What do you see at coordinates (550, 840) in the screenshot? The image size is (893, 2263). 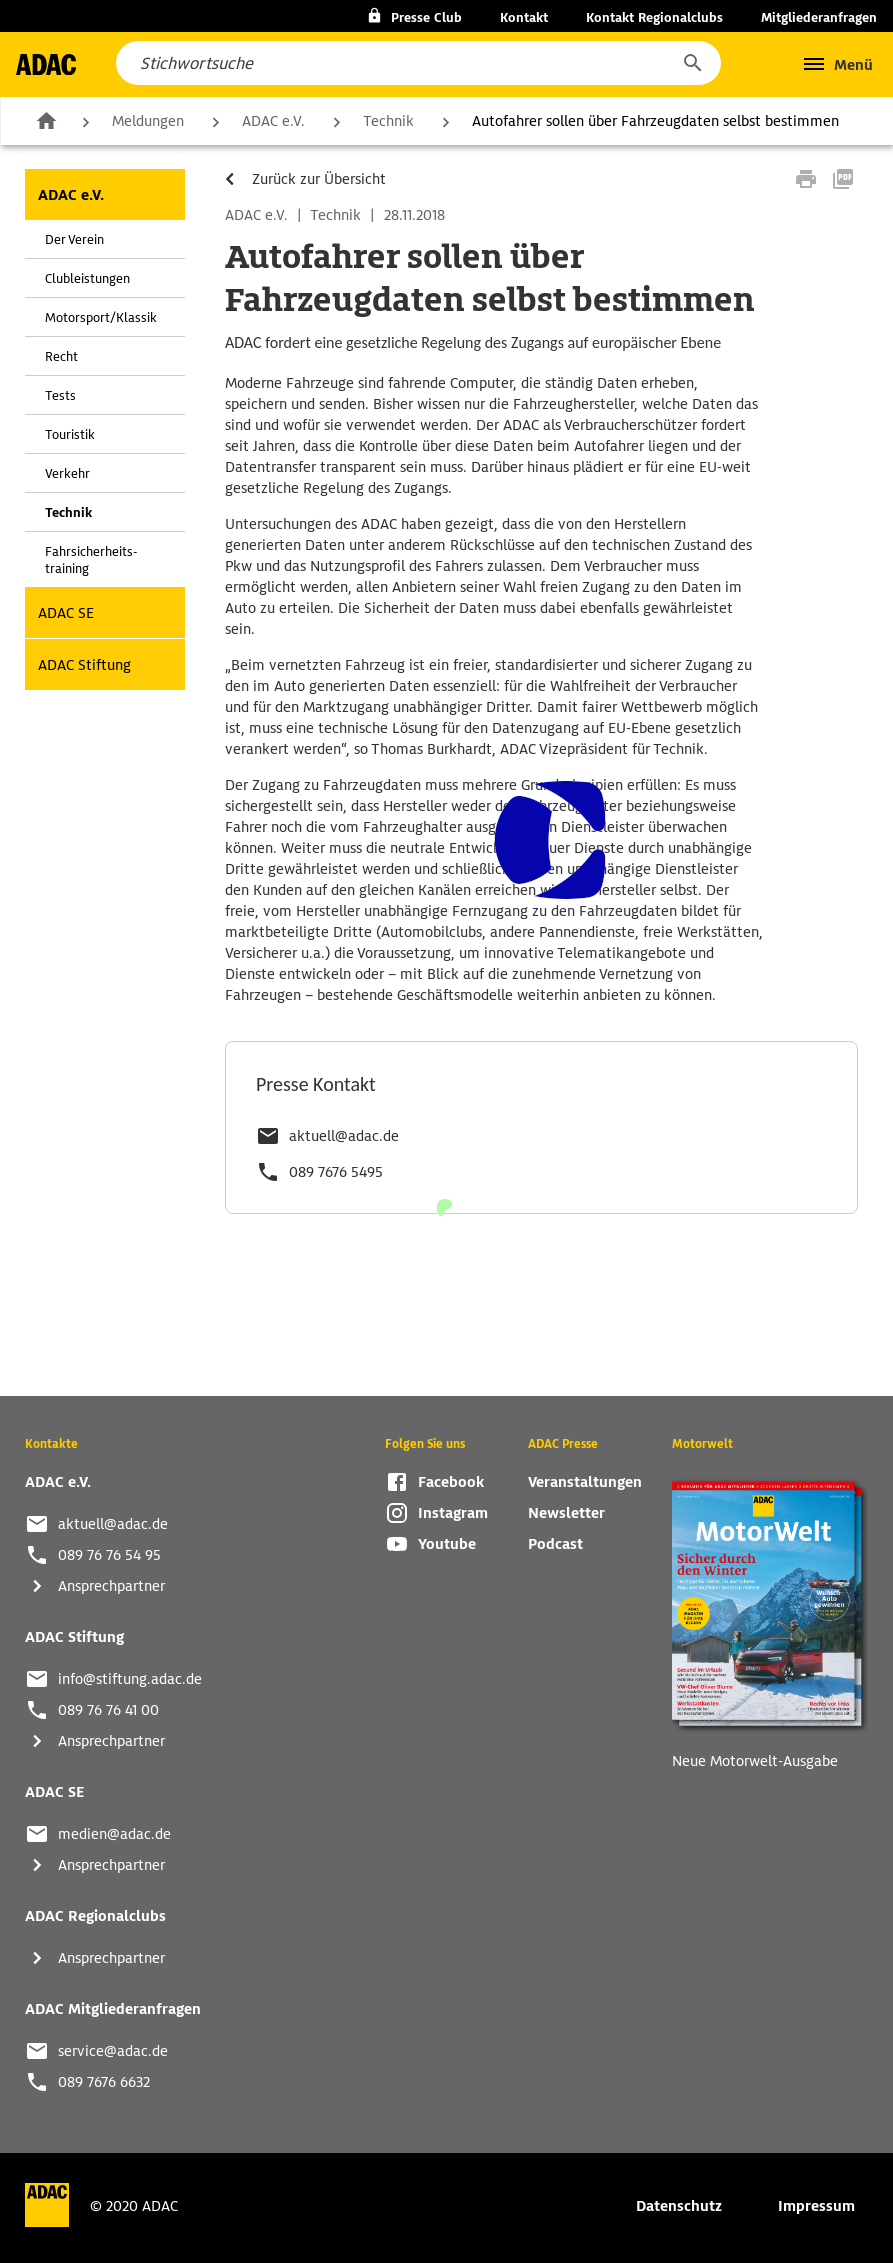 I see `conekta payment platform logo` at bounding box center [550, 840].